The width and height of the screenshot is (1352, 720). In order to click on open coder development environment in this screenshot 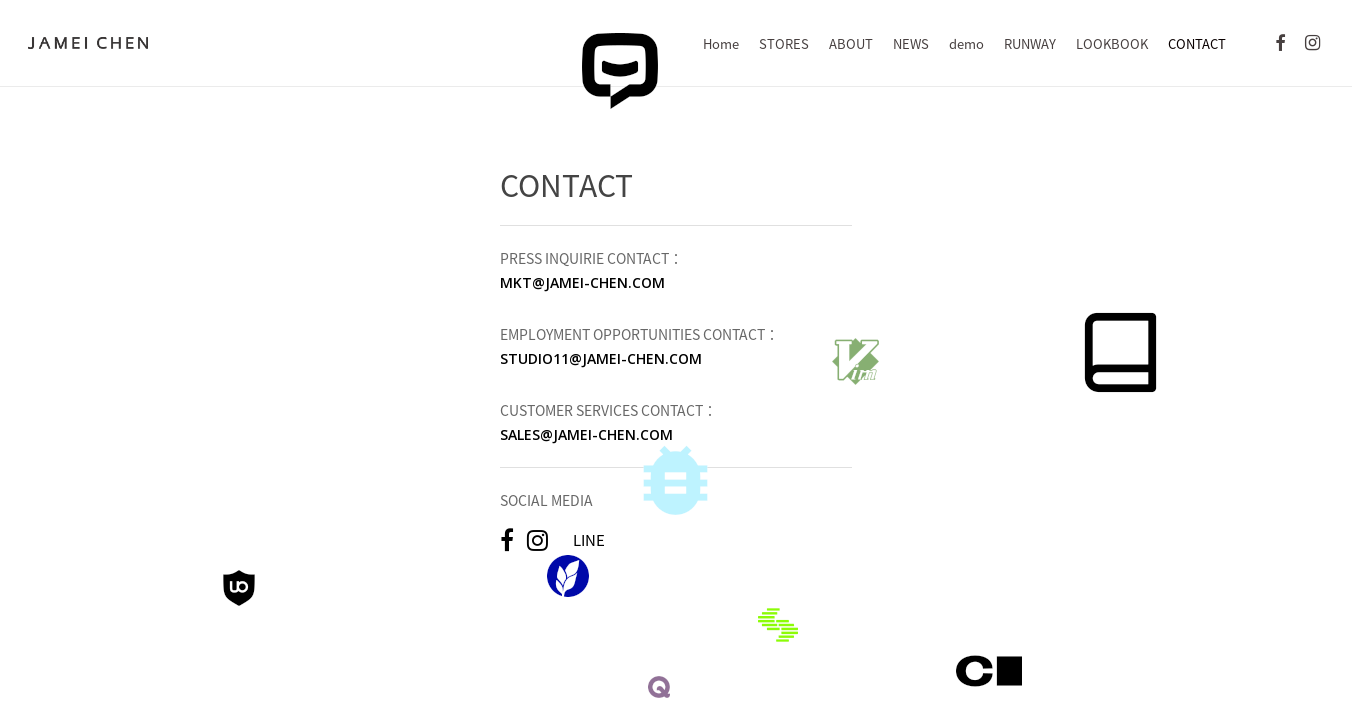, I will do `click(989, 671)`.